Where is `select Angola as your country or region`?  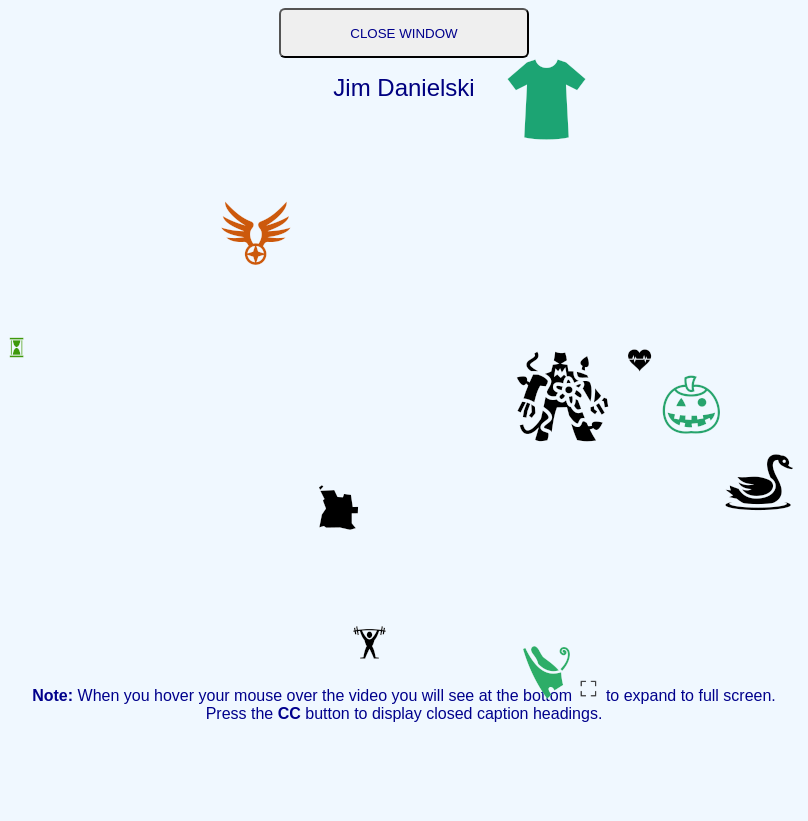
select Angola as your country or region is located at coordinates (338, 507).